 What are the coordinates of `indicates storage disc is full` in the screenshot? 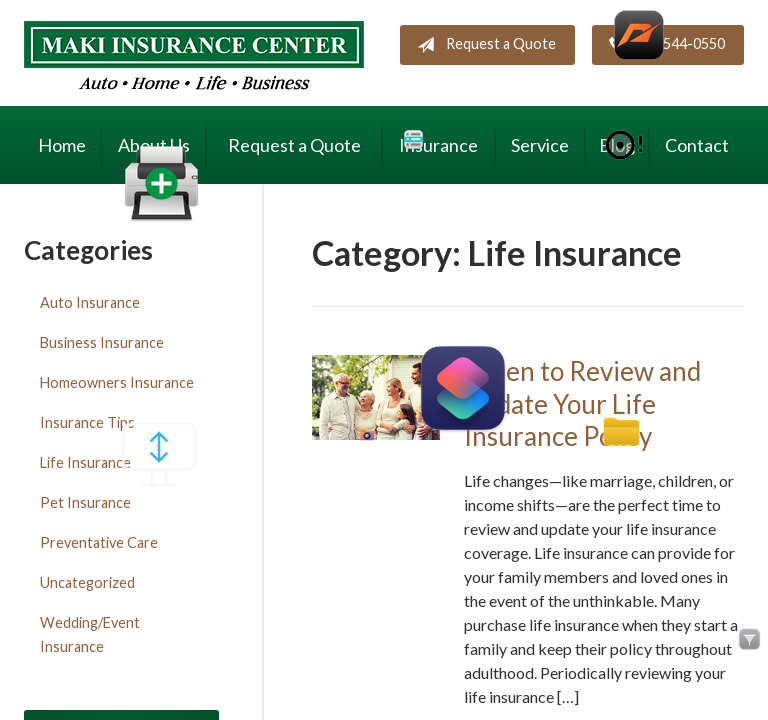 It's located at (624, 145).